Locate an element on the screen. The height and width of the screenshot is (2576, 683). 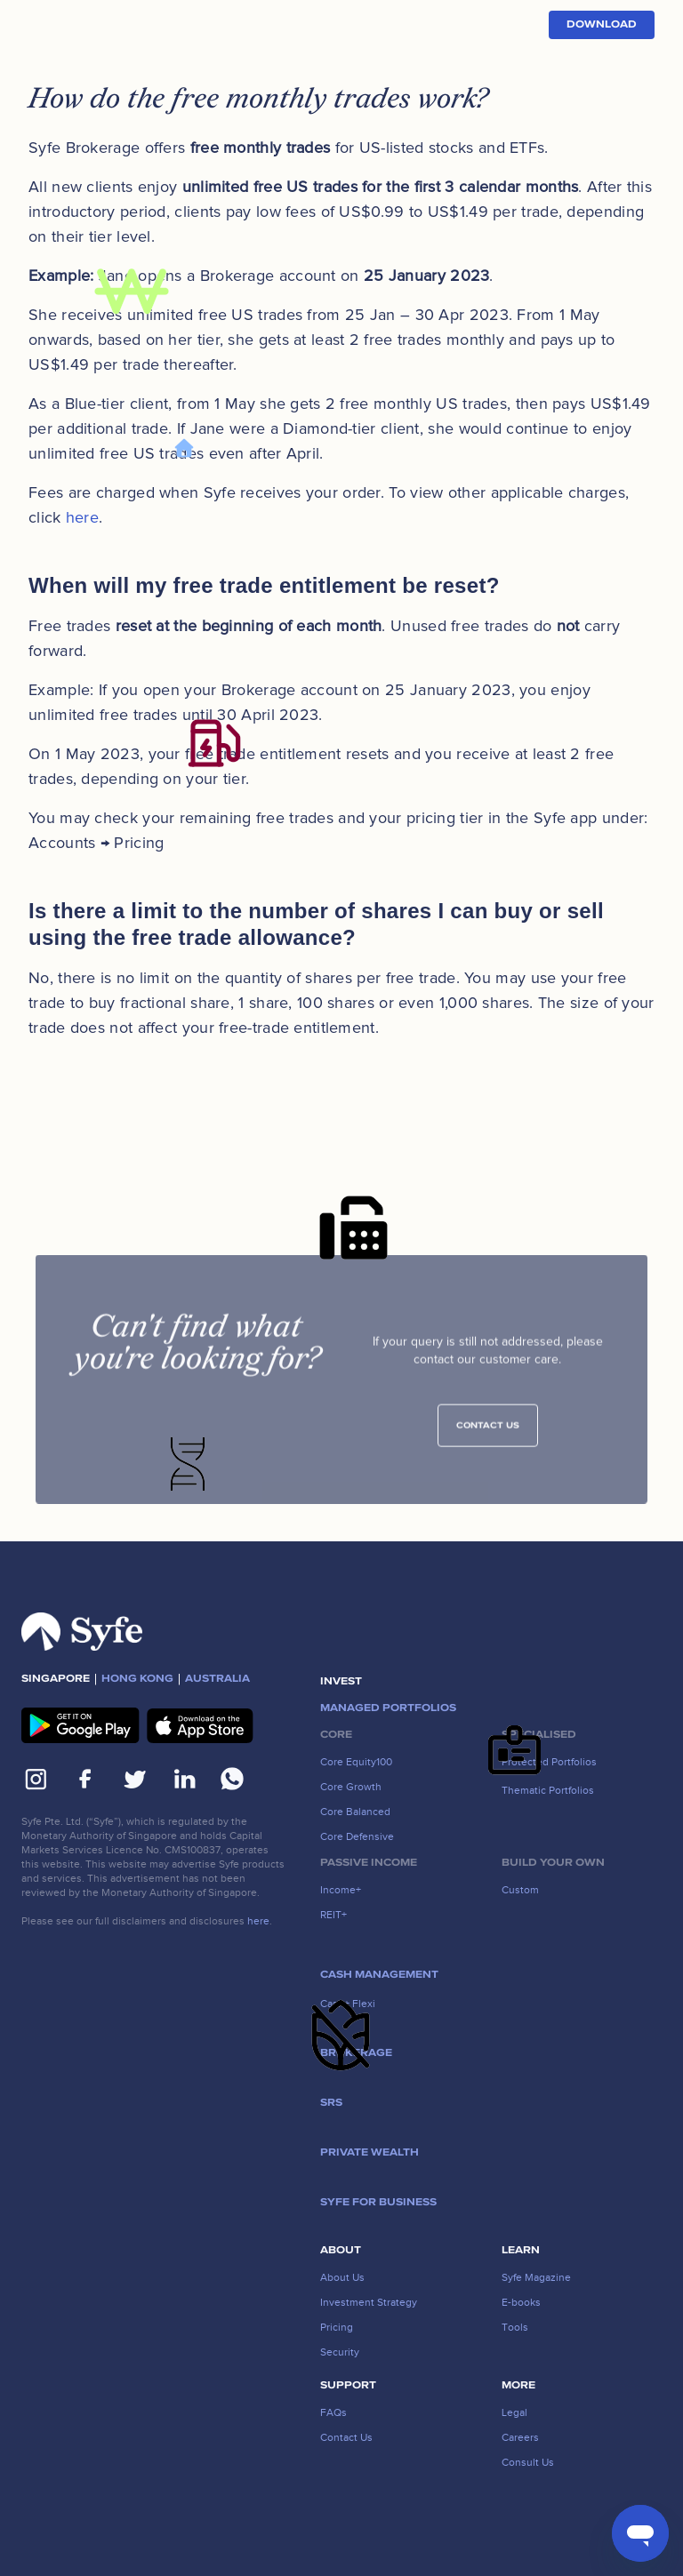
indicates south korean won currency is located at coordinates (132, 289).